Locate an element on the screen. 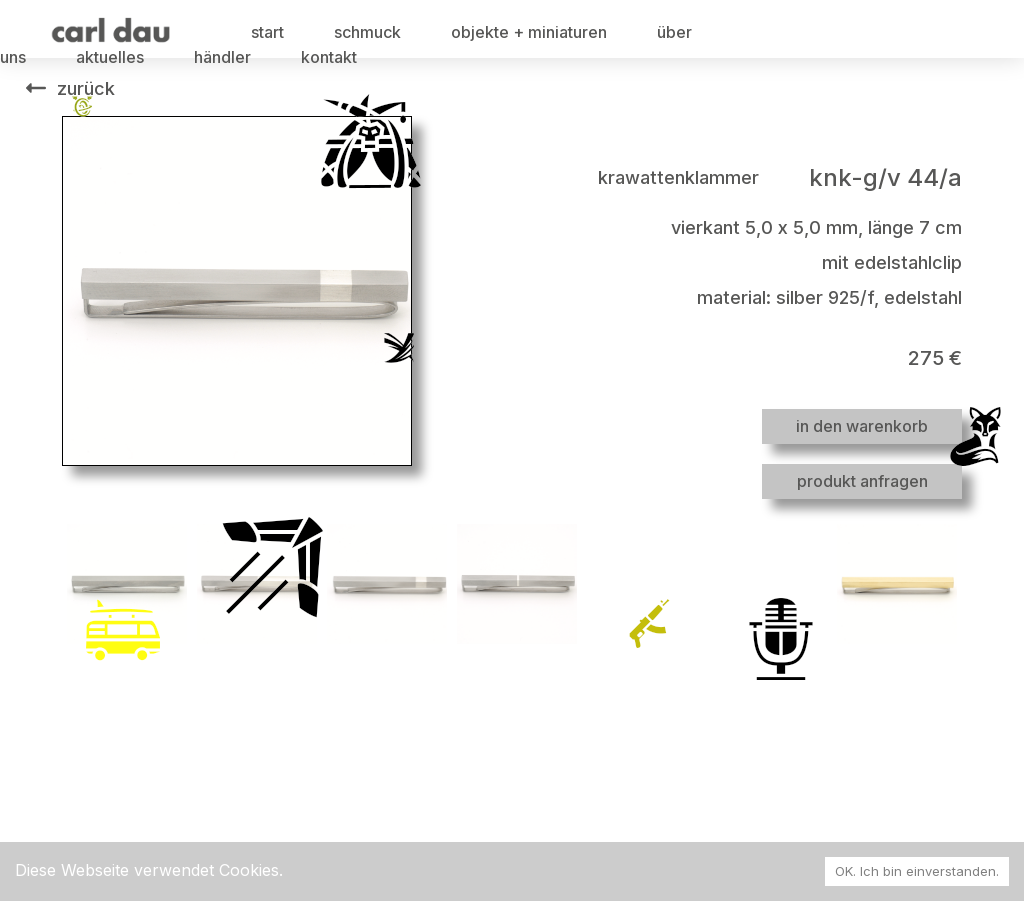 Image resolution: width=1024 pixels, height=901 pixels. access goblin camp location in game is located at coordinates (370, 138).